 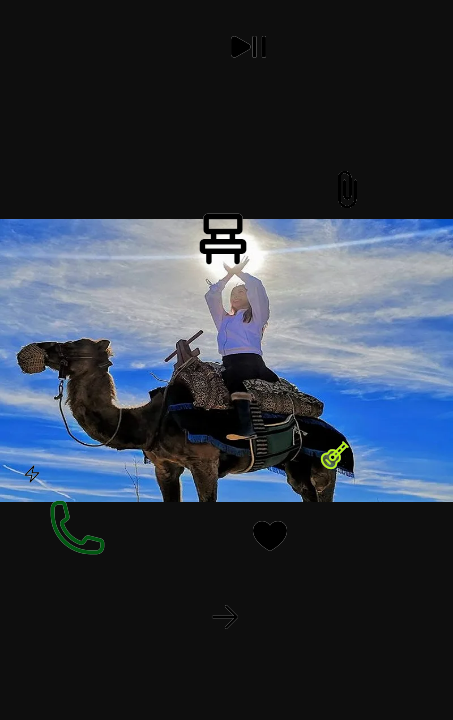 What do you see at coordinates (270, 536) in the screenshot?
I see `add to favorites` at bounding box center [270, 536].